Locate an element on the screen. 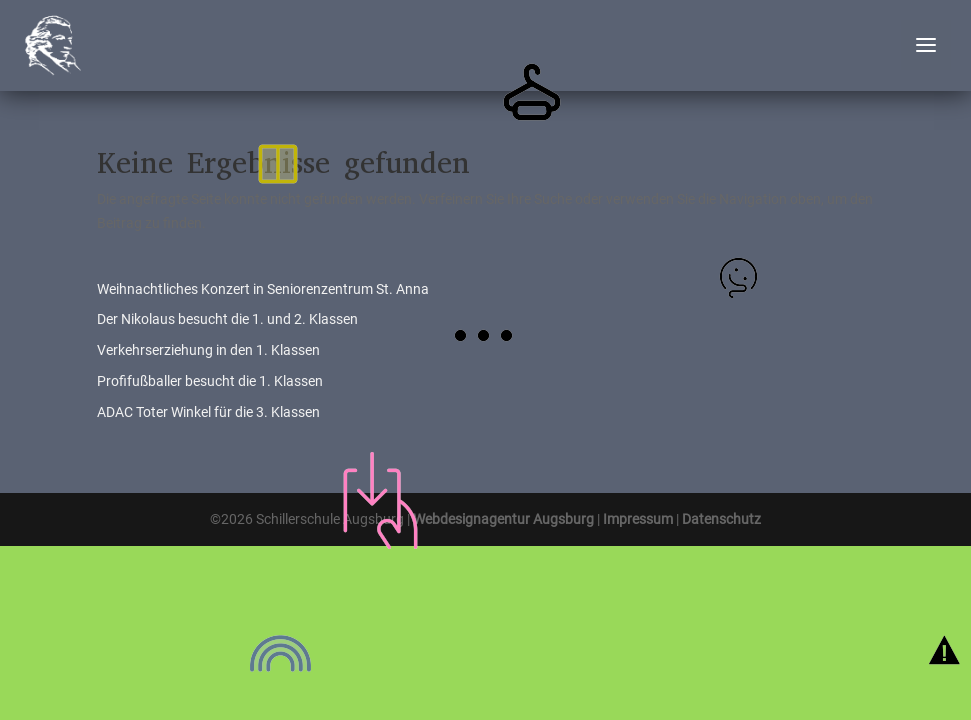  indicates pride or lgbtq+ content is located at coordinates (280, 655).